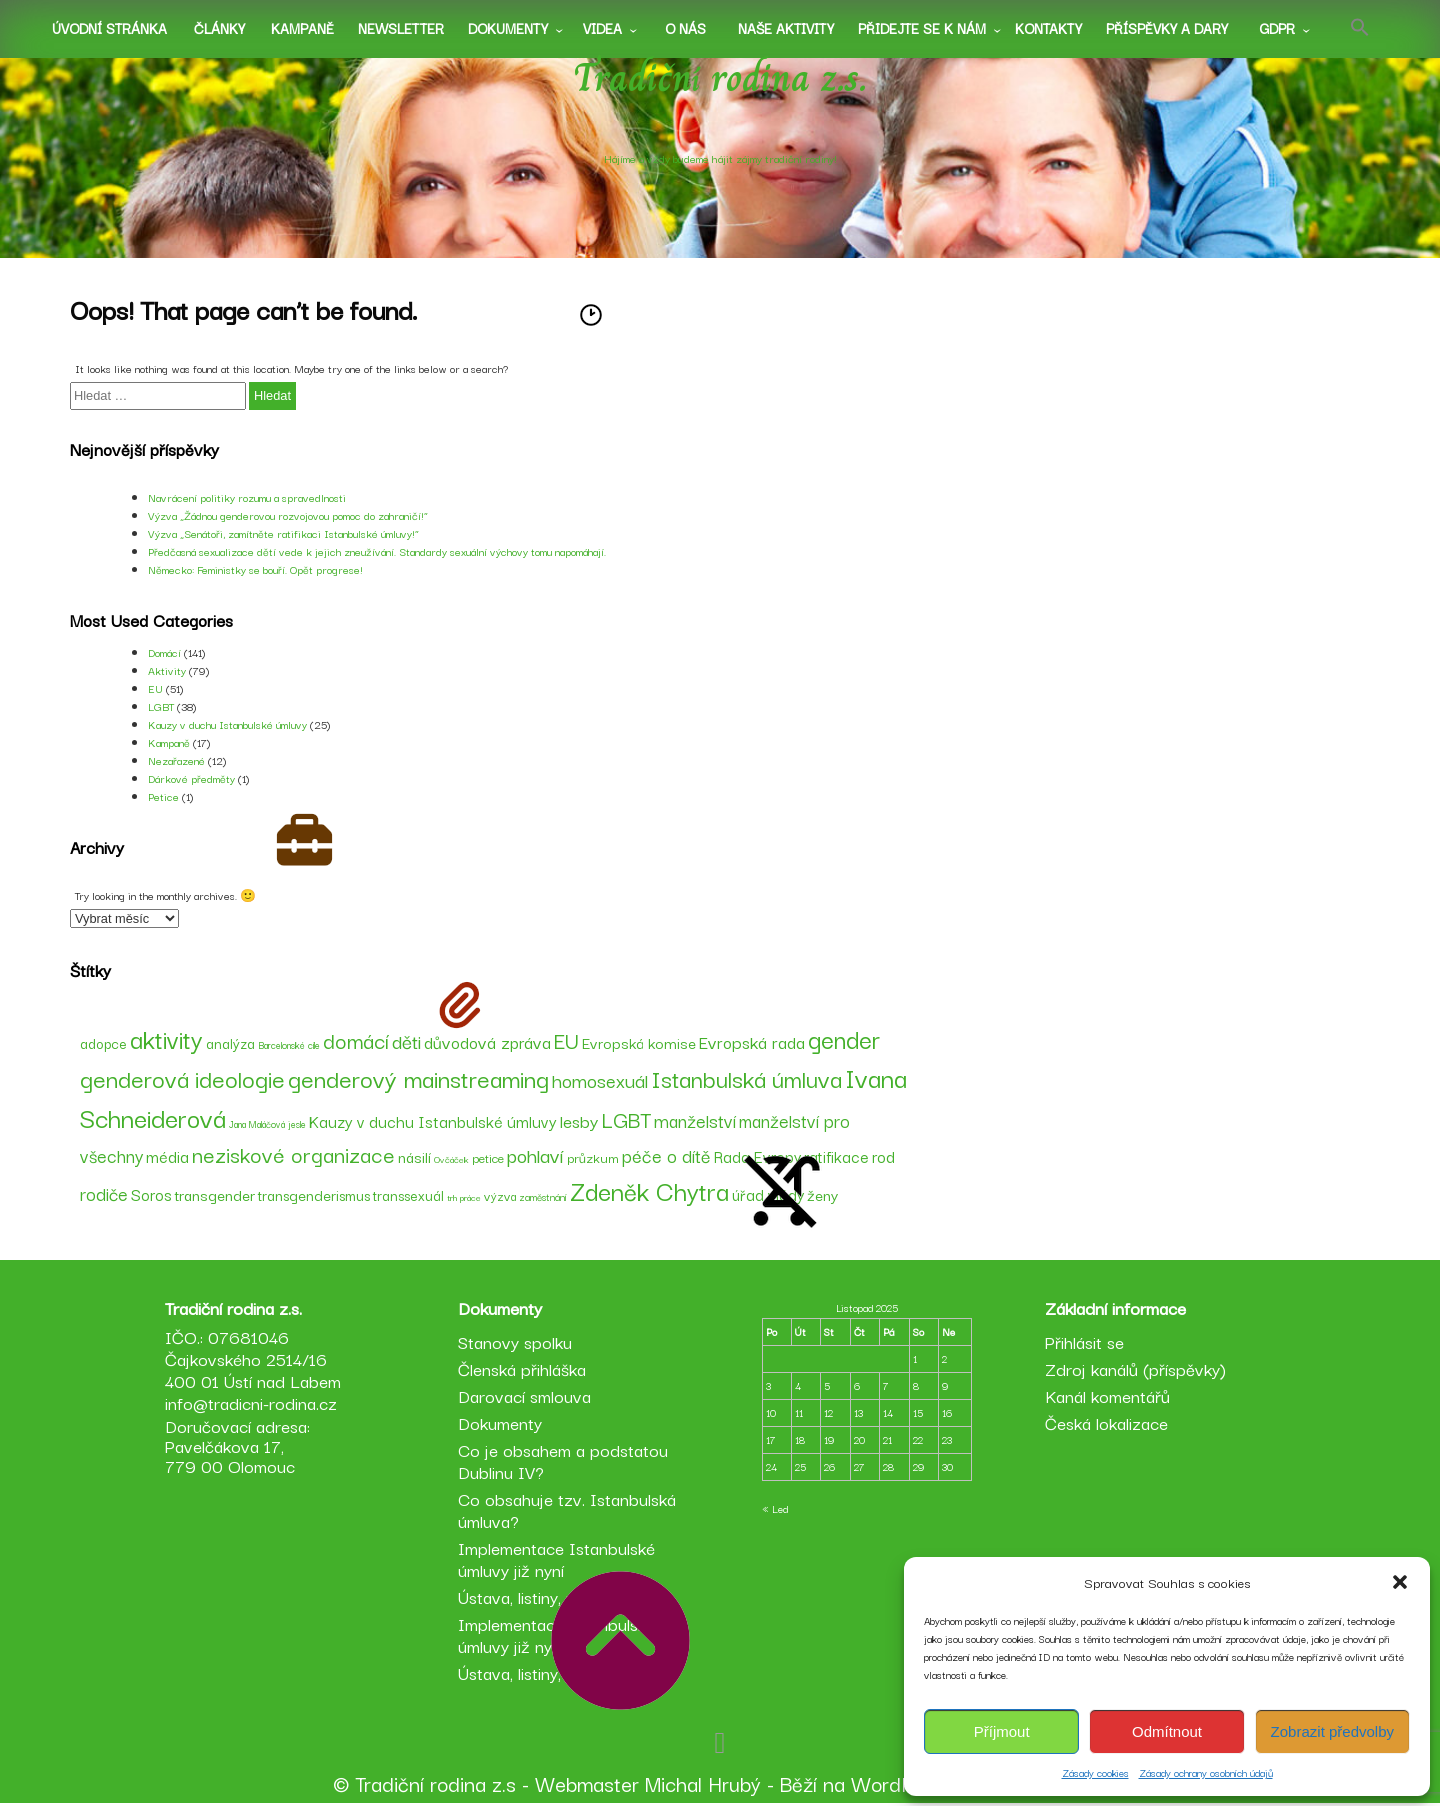 This screenshot has width=1440, height=1806. Describe the element at coordinates (461, 1006) in the screenshot. I see `attach a file to your message` at that location.